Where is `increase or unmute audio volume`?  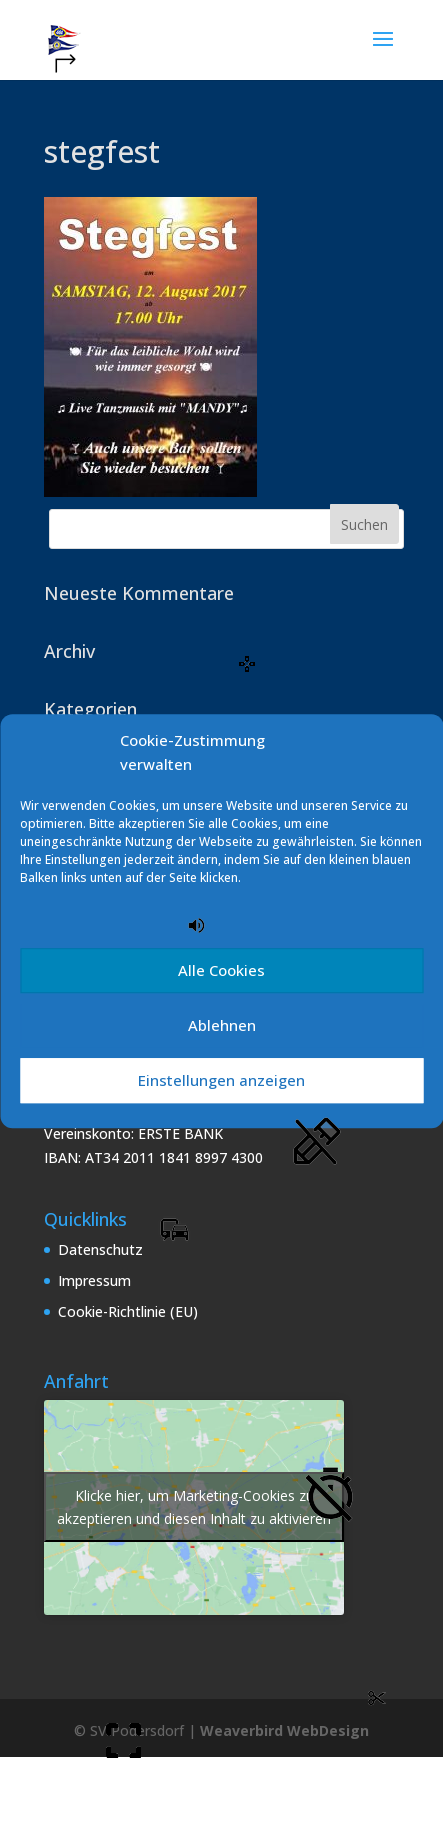
increase or unmute audio volume is located at coordinates (196, 925).